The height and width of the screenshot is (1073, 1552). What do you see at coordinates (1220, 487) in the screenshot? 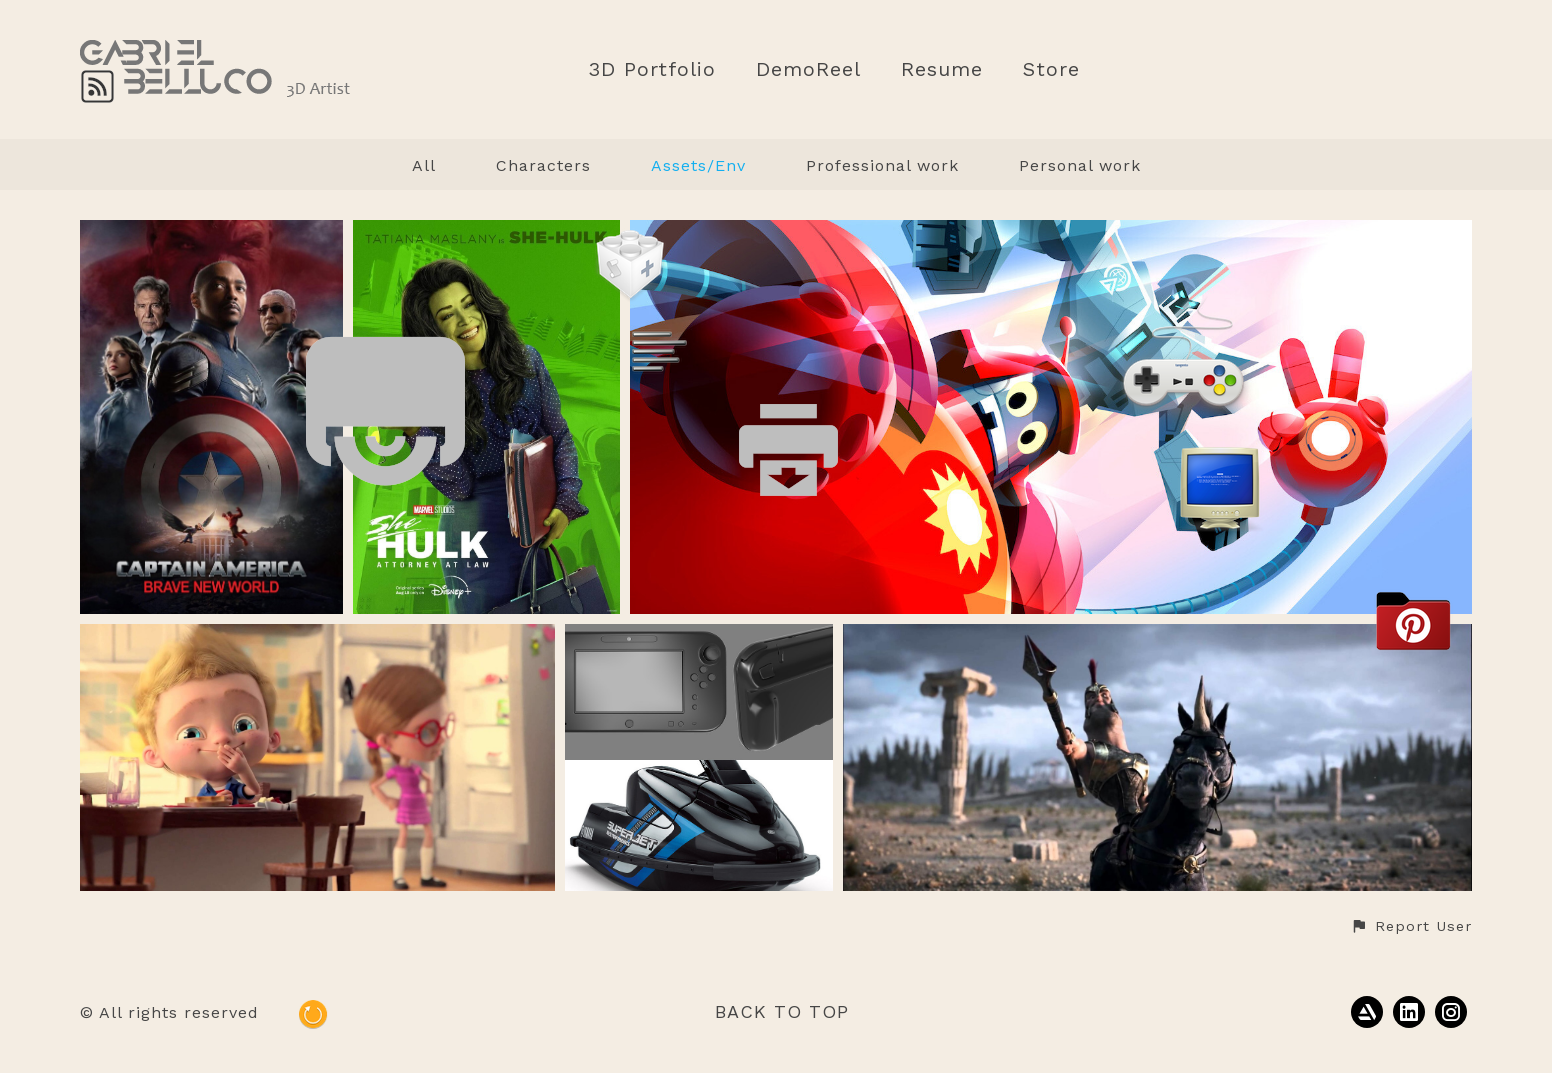
I see `connect to a windows PC or external computer` at bounding box center [1220, 487].